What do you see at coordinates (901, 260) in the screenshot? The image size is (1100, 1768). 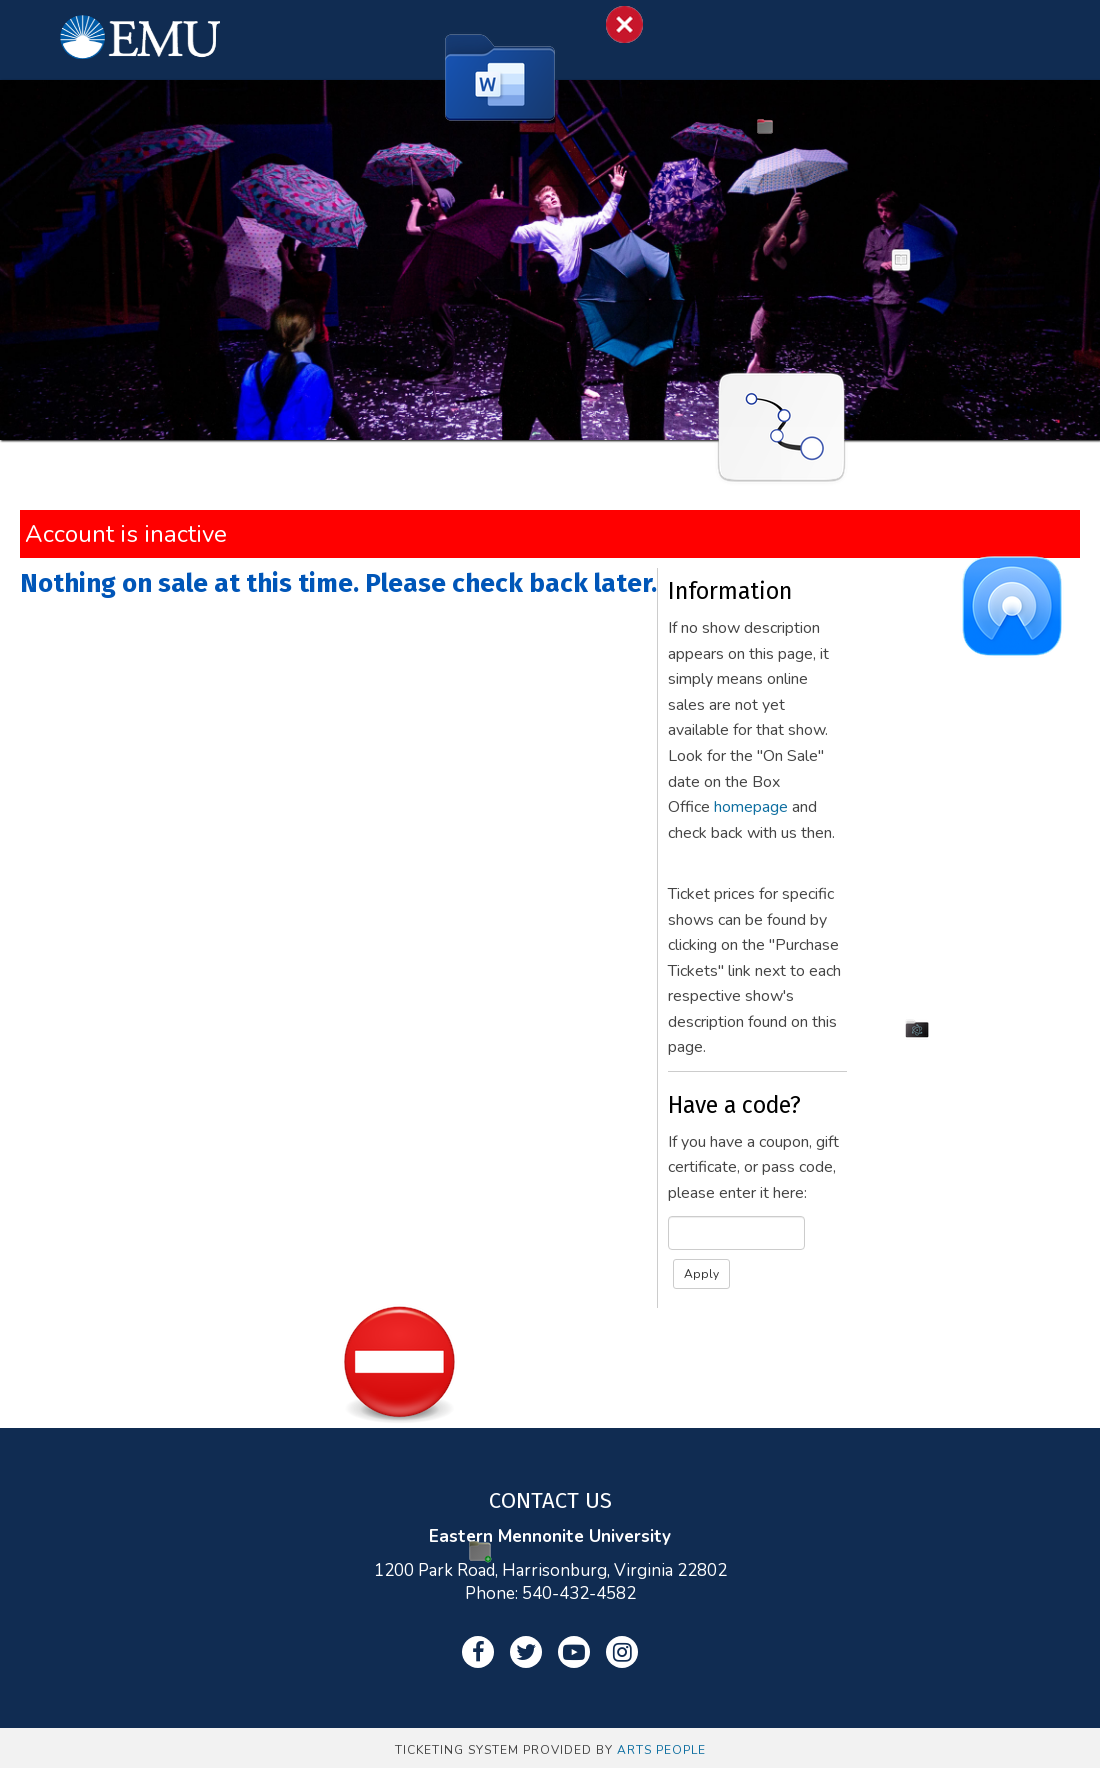 I see `a mobipocket ebook file` at bounding box center [901, 260].